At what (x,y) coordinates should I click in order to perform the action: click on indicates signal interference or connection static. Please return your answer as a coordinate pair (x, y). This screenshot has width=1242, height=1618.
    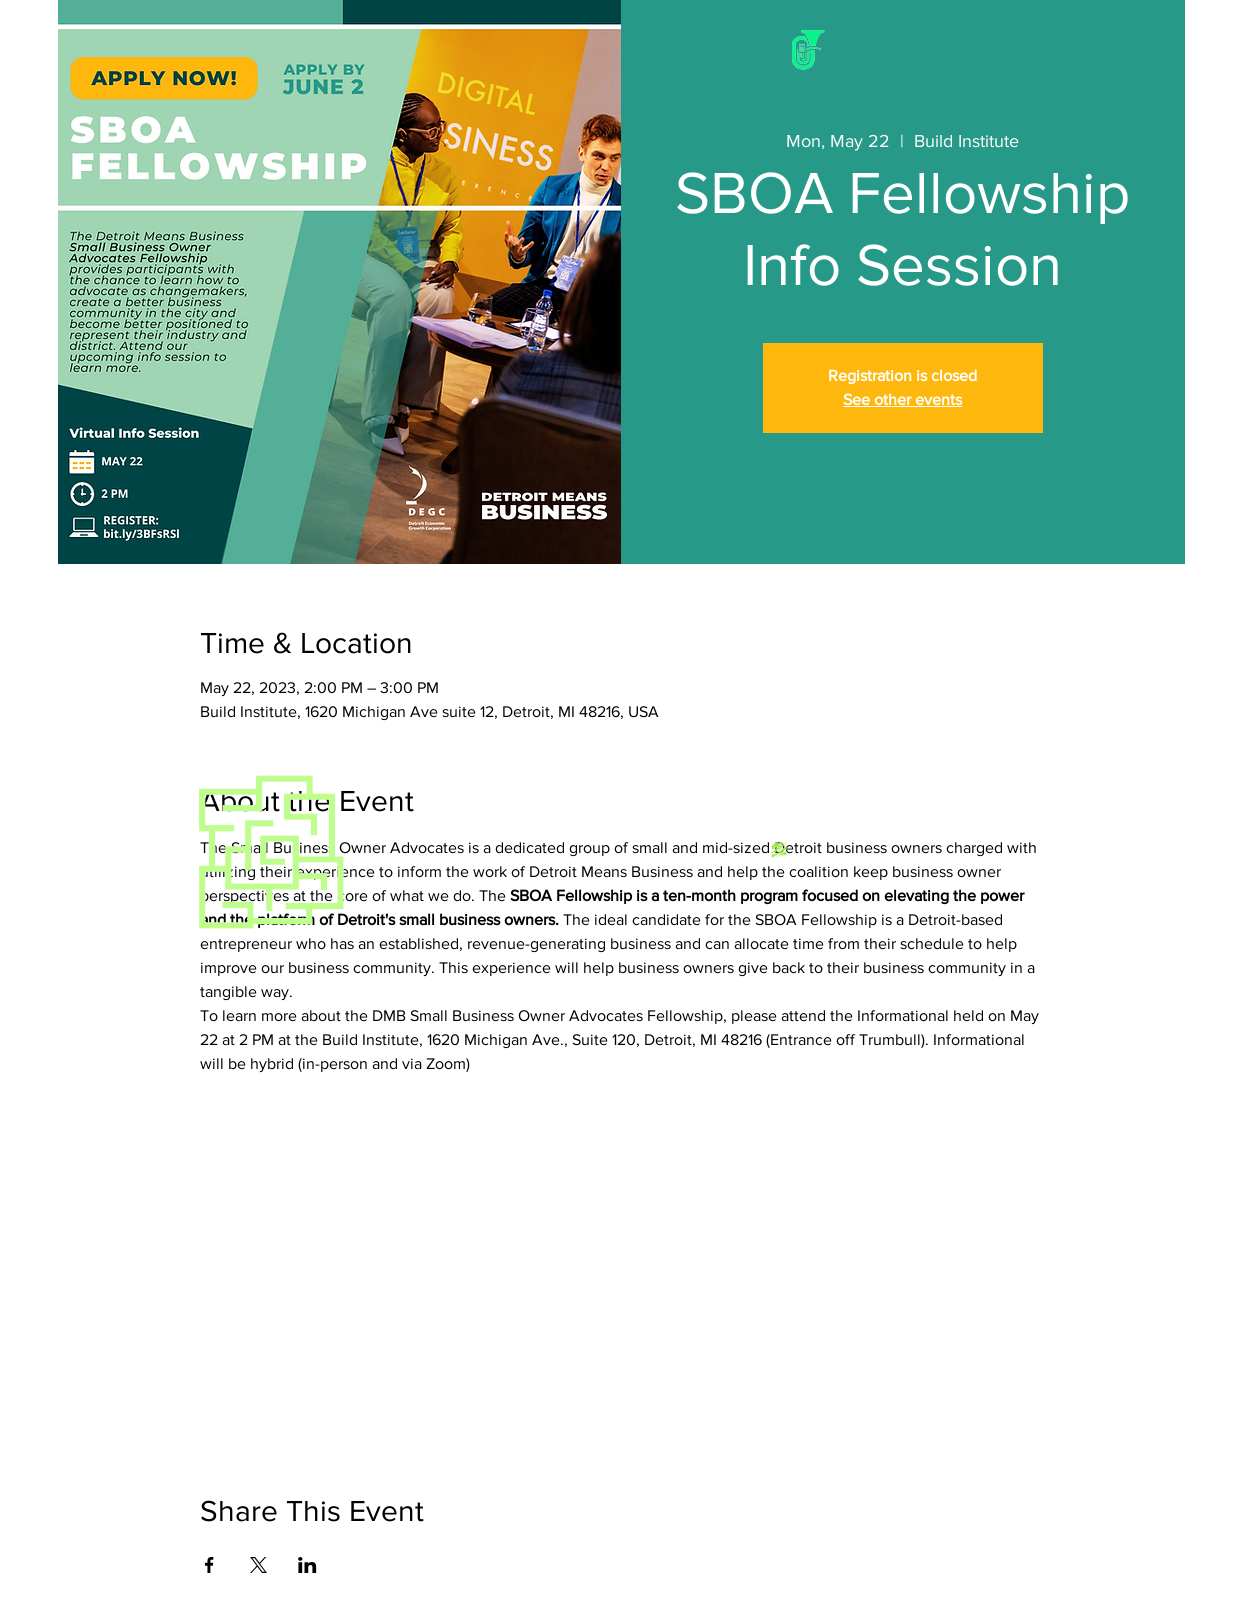
    Looking at the image, I should click on (779, 850).